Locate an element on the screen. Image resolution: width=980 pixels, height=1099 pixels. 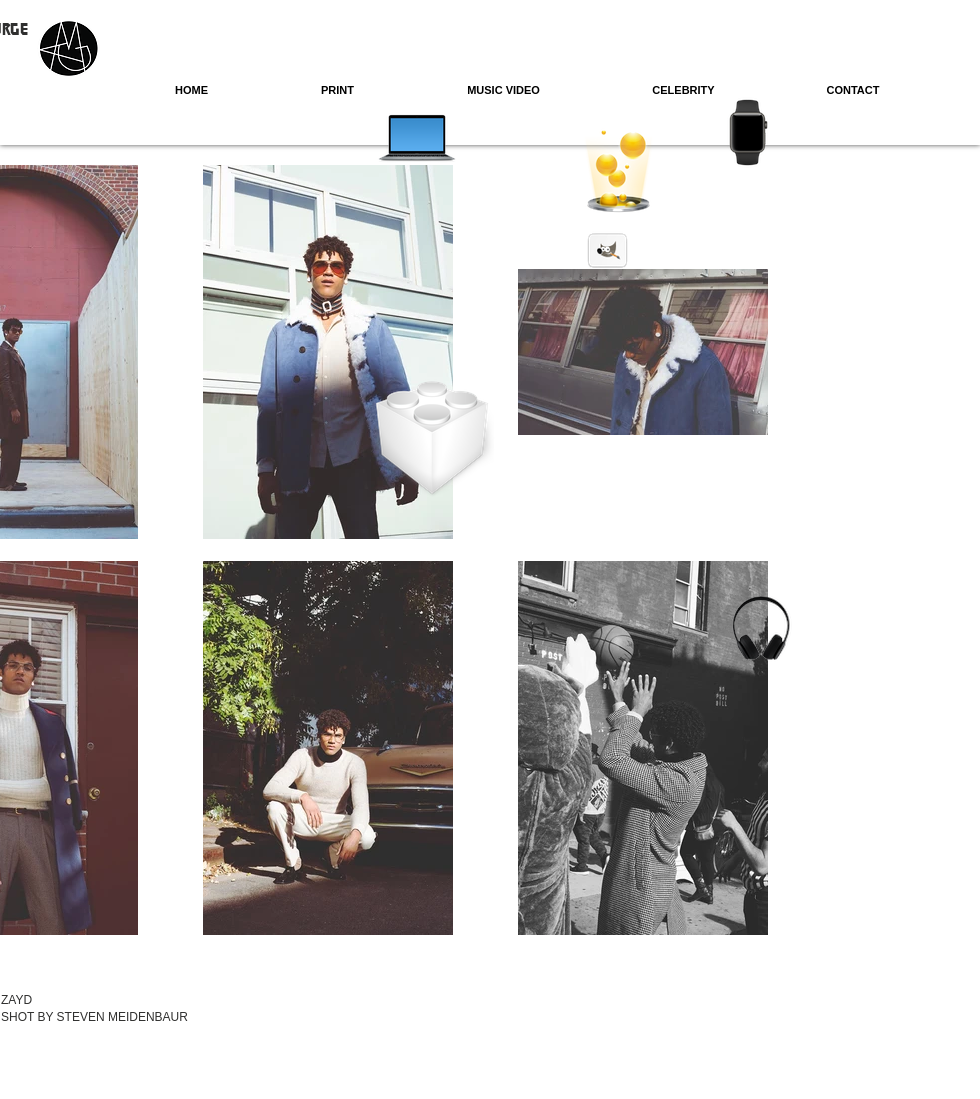
access particle emitter effects library in iMovie is located at coordinates (618, 169).